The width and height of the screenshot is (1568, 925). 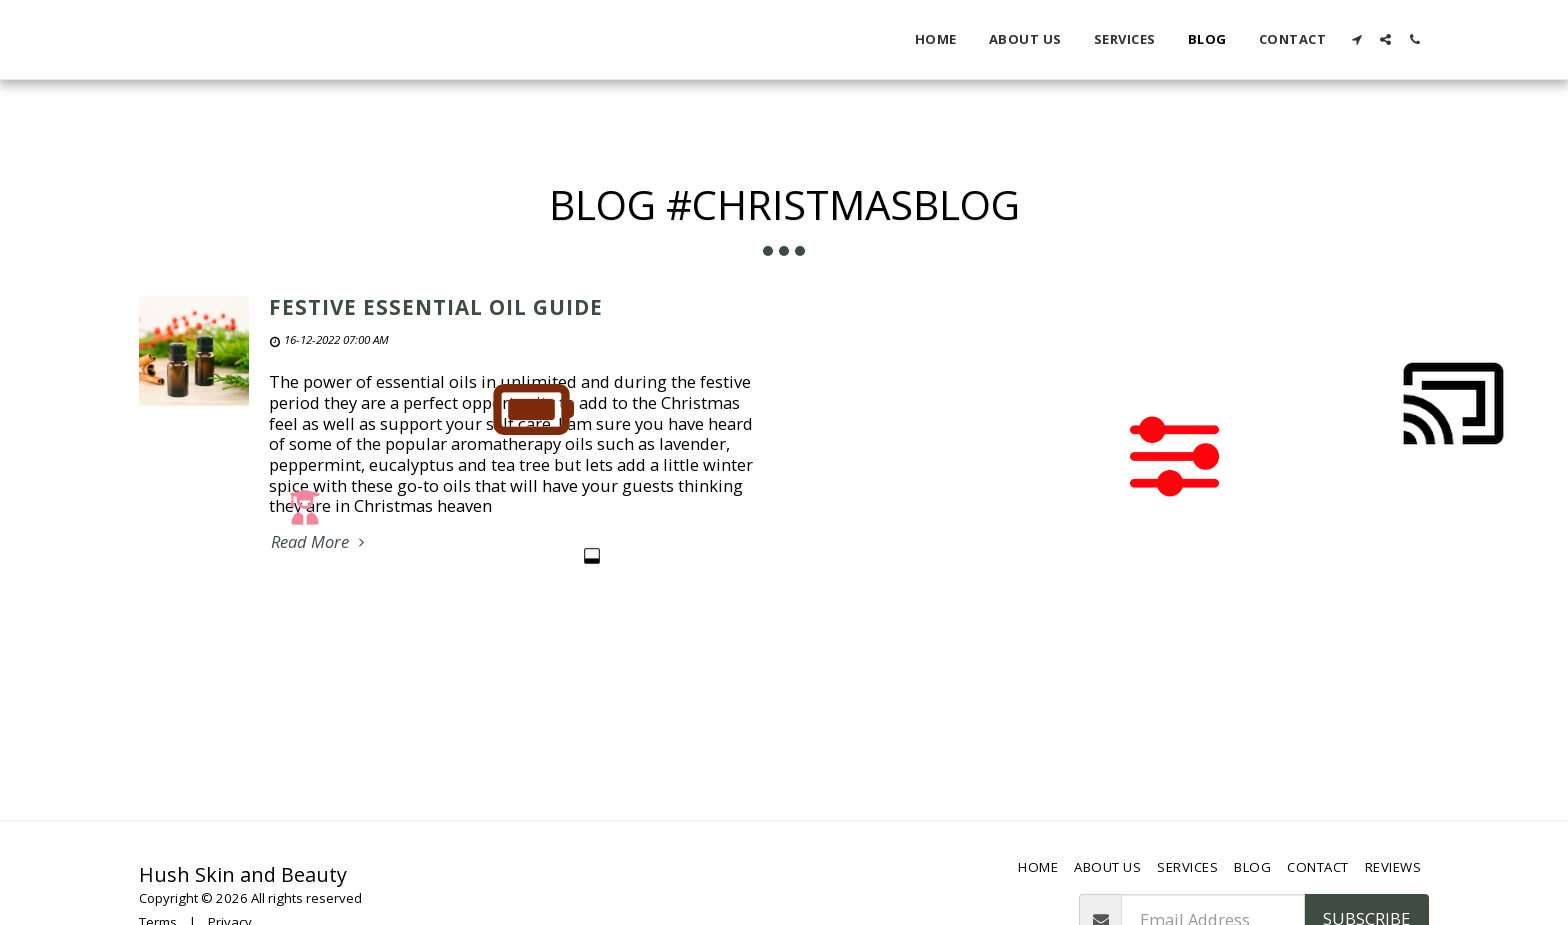 What do you see at coordinates (531, 409) in the screenshot?
I see `indicates battery is fully charged` at bounding box center [531, 409].